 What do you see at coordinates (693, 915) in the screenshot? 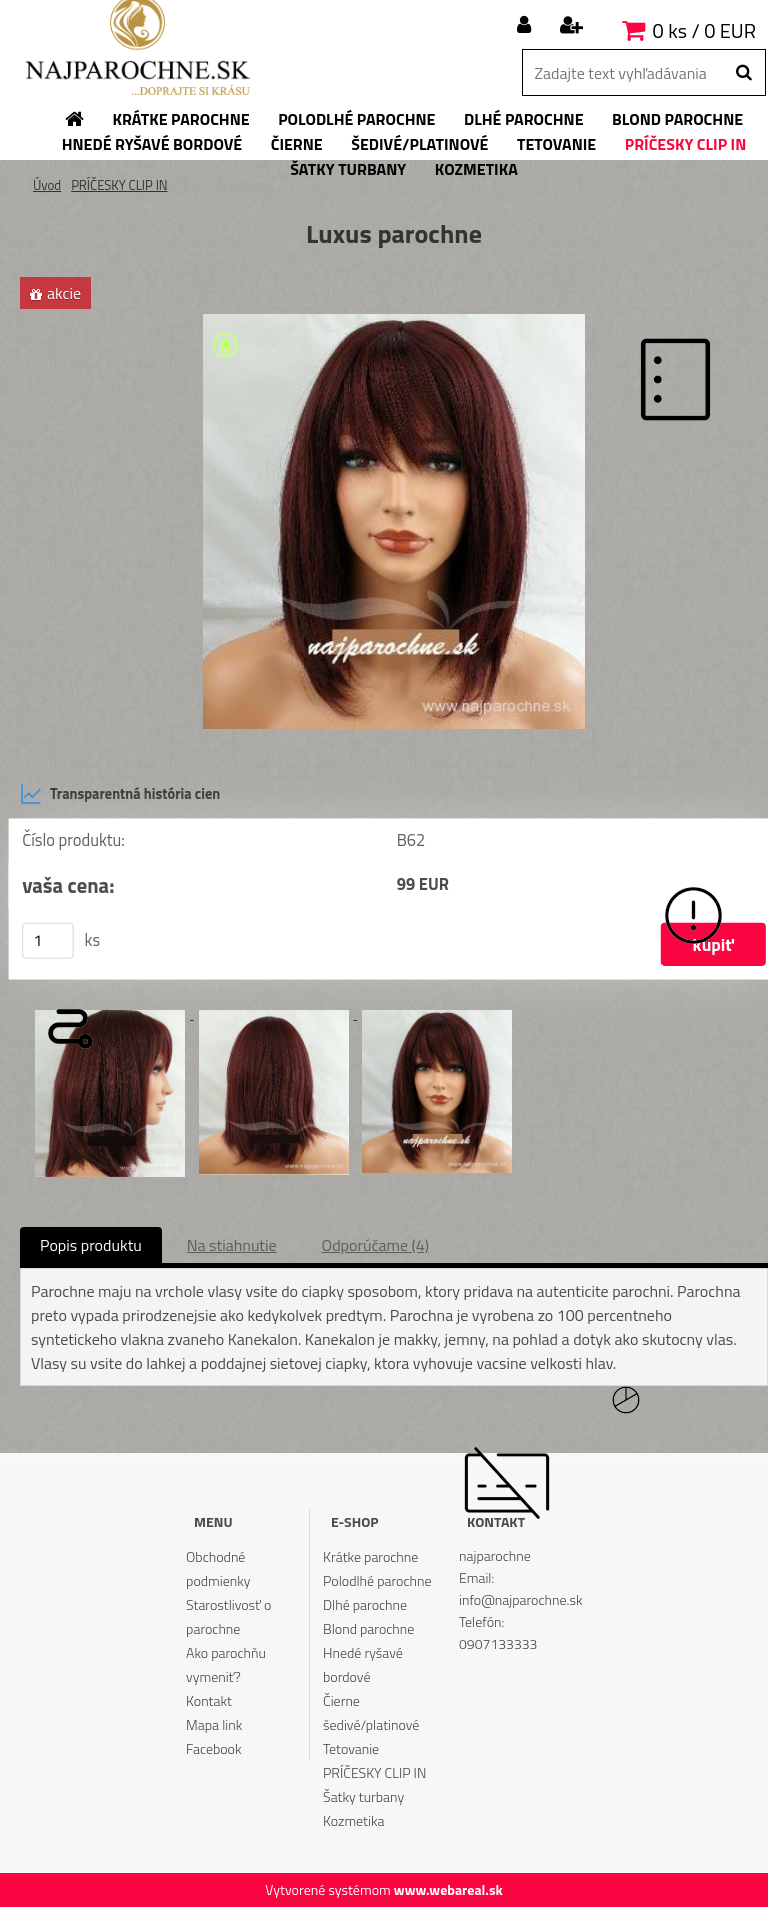
I see `indicates a warning or caution state` at bounding box center [693, 915].